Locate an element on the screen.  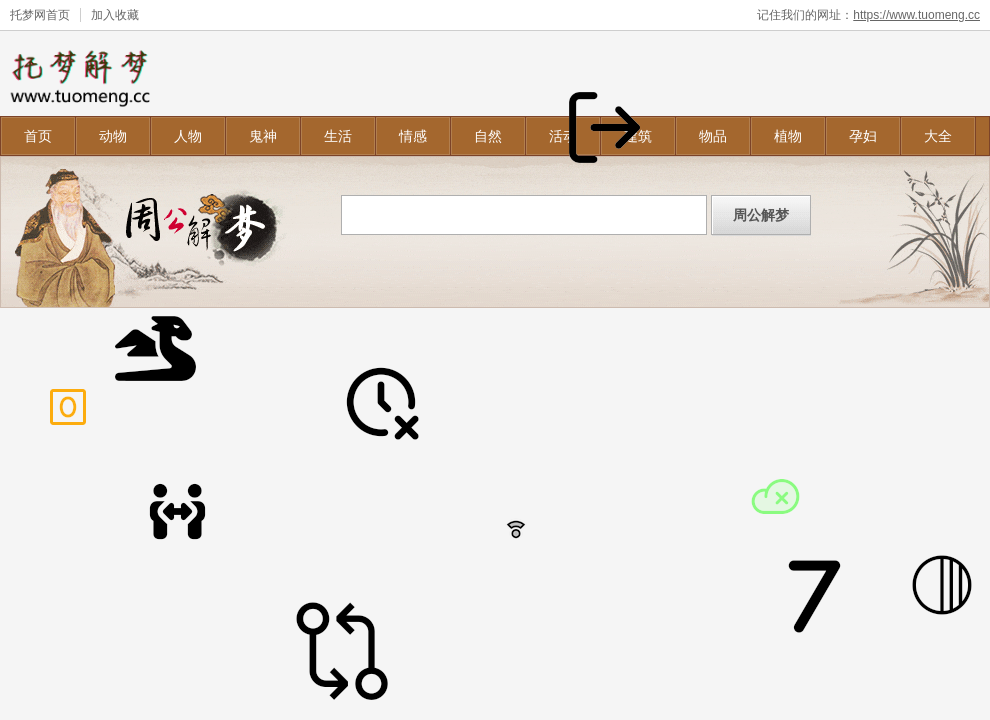
compare branches or commits in version control is located at coordinates (342, 648).